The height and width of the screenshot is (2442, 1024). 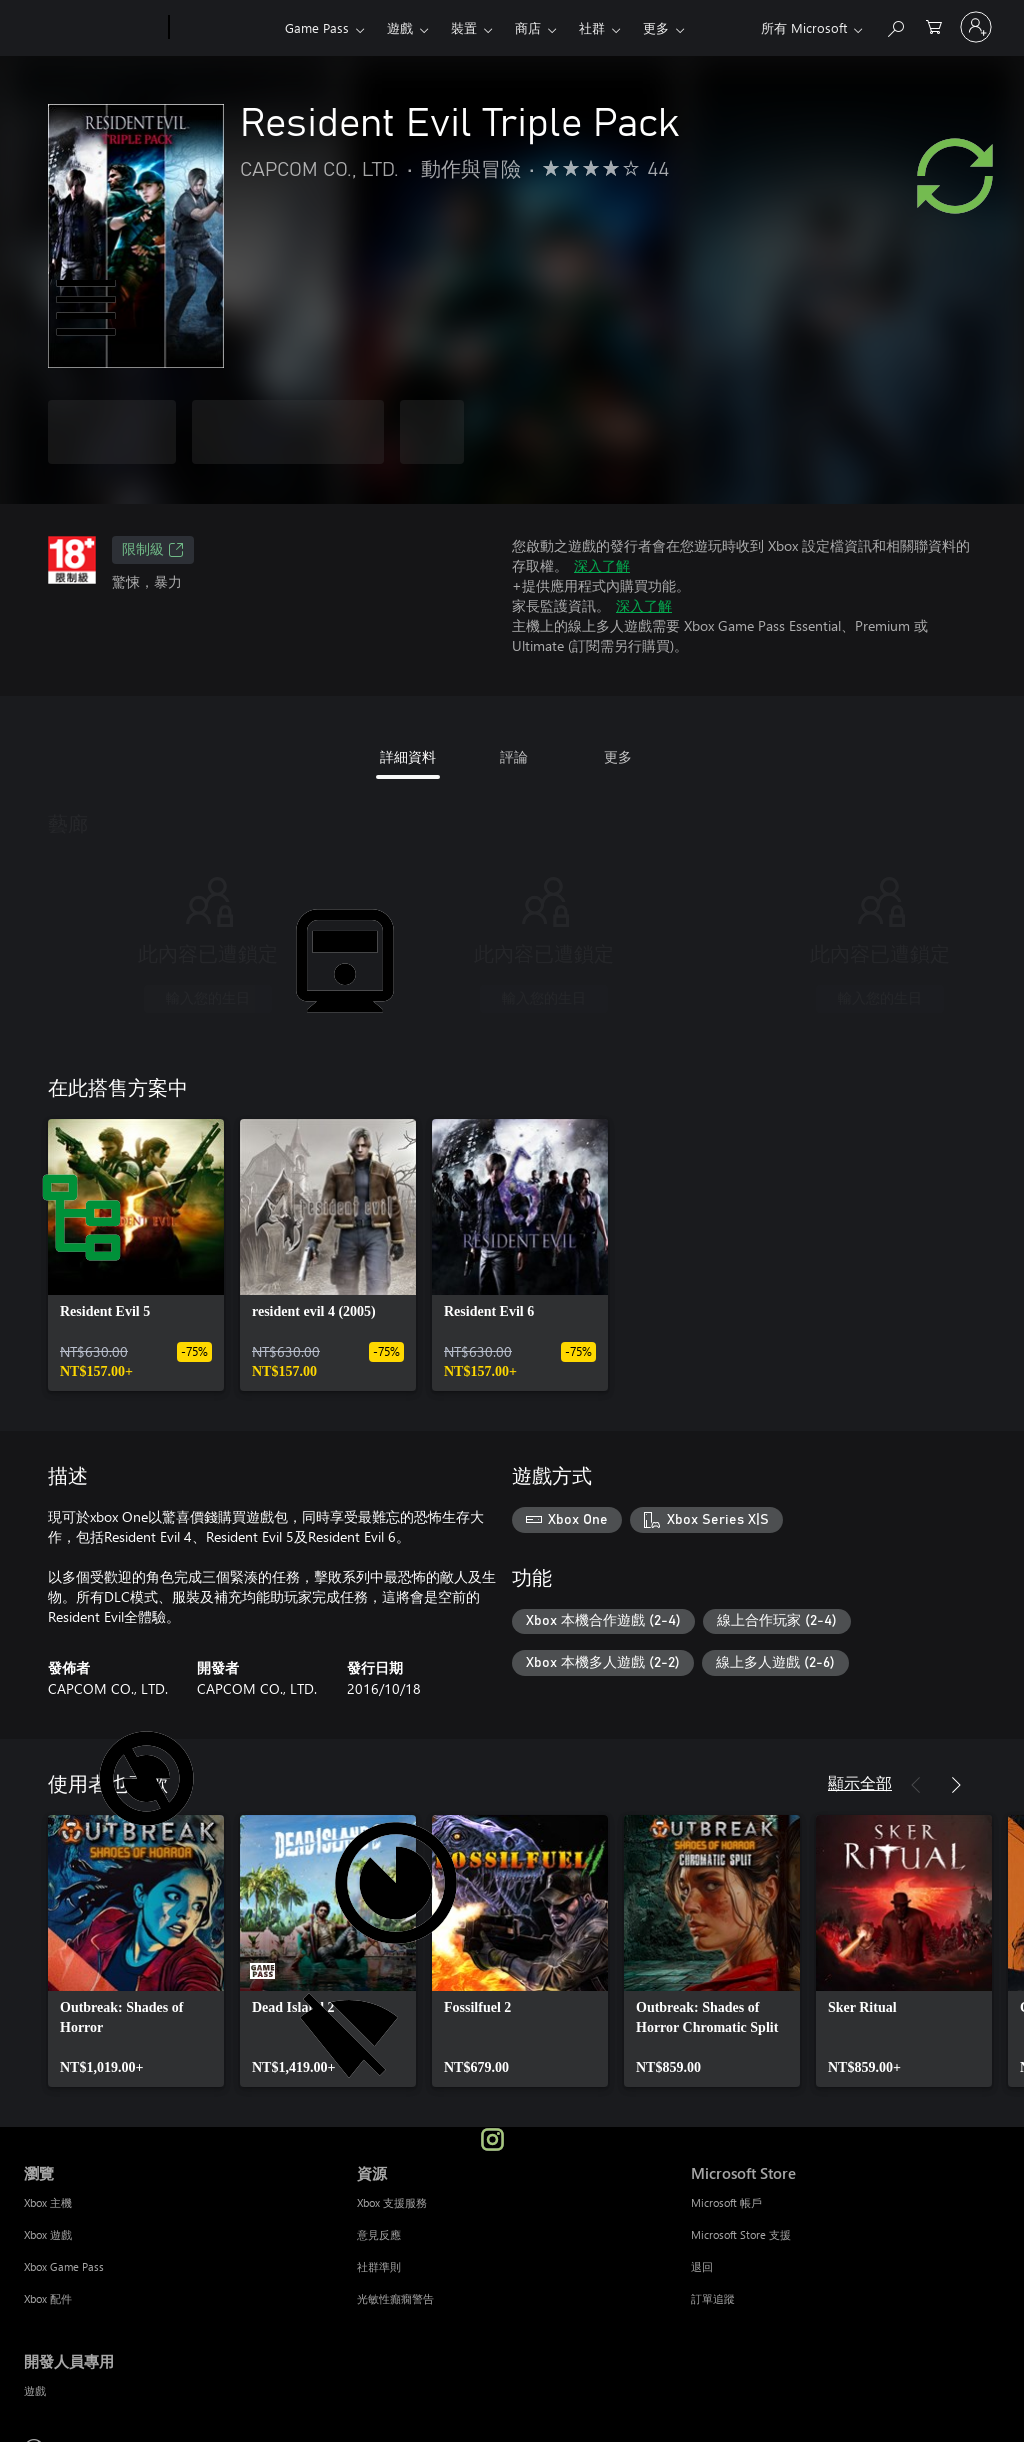 I want to click on indicates wifi is currently disabled, so click(x=349, y=2039).